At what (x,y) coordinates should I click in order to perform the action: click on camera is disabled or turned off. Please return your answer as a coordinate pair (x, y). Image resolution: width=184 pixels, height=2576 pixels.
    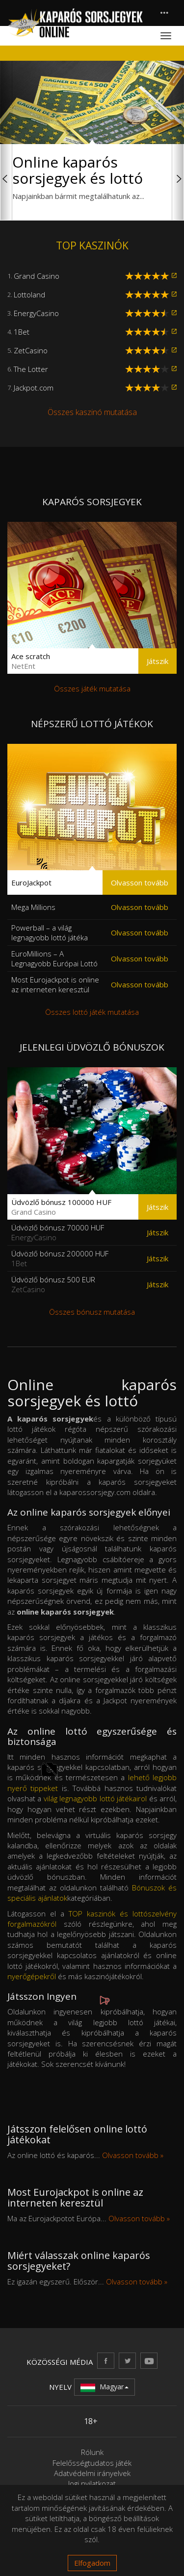
    Looking at the image, I should click on (49, 1769).